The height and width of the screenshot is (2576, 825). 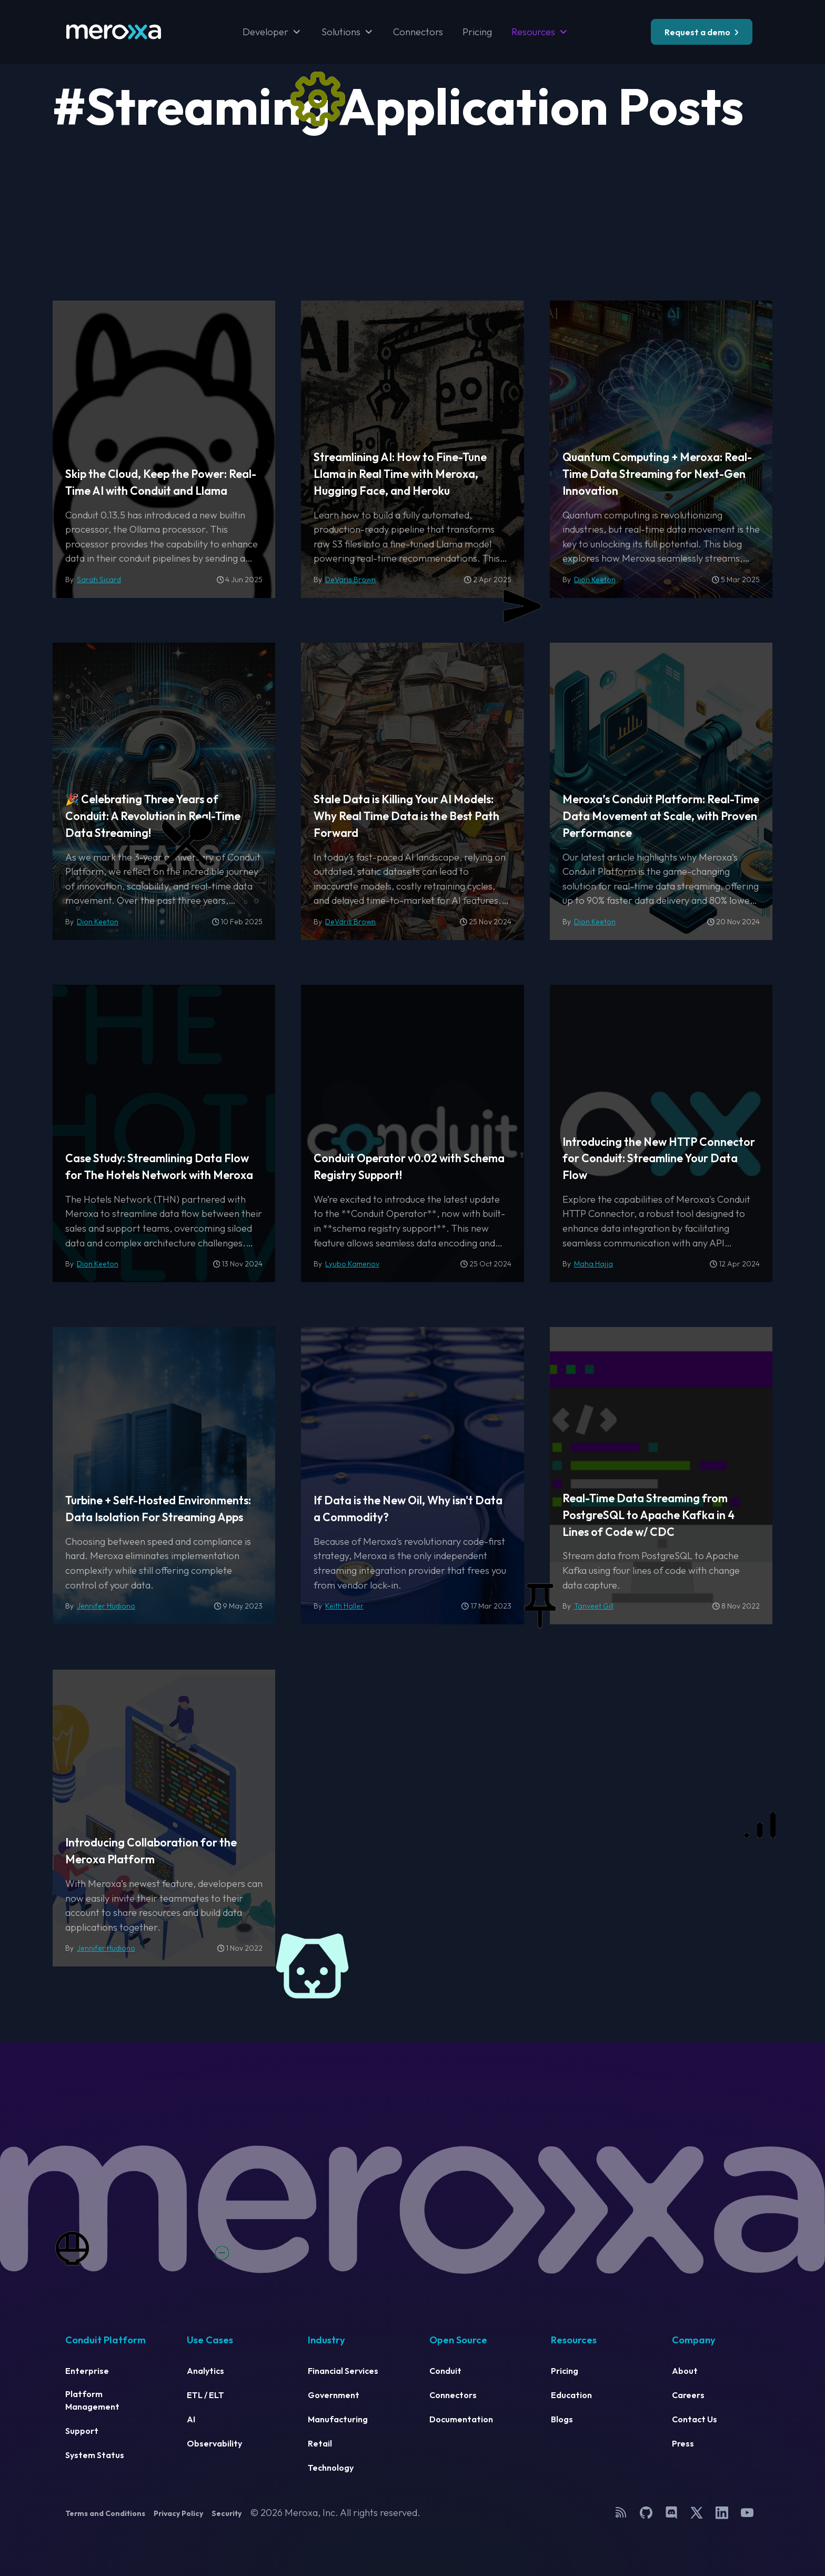 What do you see at coordinates (186, 841) in the screenshot?
I see `find nearby restaurants` at bounding box center [186, 841].